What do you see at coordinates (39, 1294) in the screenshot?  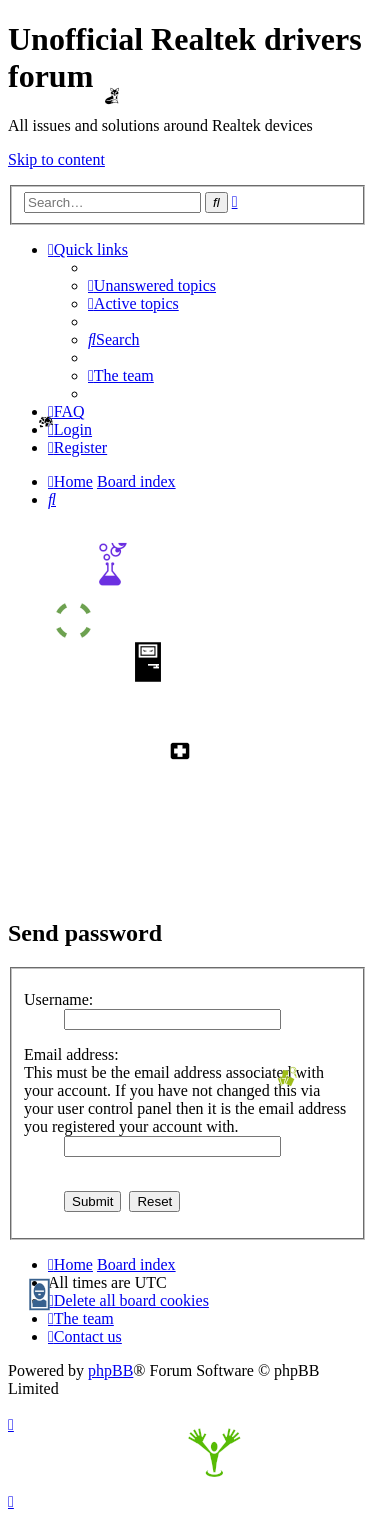 I see `view user profile or account` at bounding box center [39, 1294].